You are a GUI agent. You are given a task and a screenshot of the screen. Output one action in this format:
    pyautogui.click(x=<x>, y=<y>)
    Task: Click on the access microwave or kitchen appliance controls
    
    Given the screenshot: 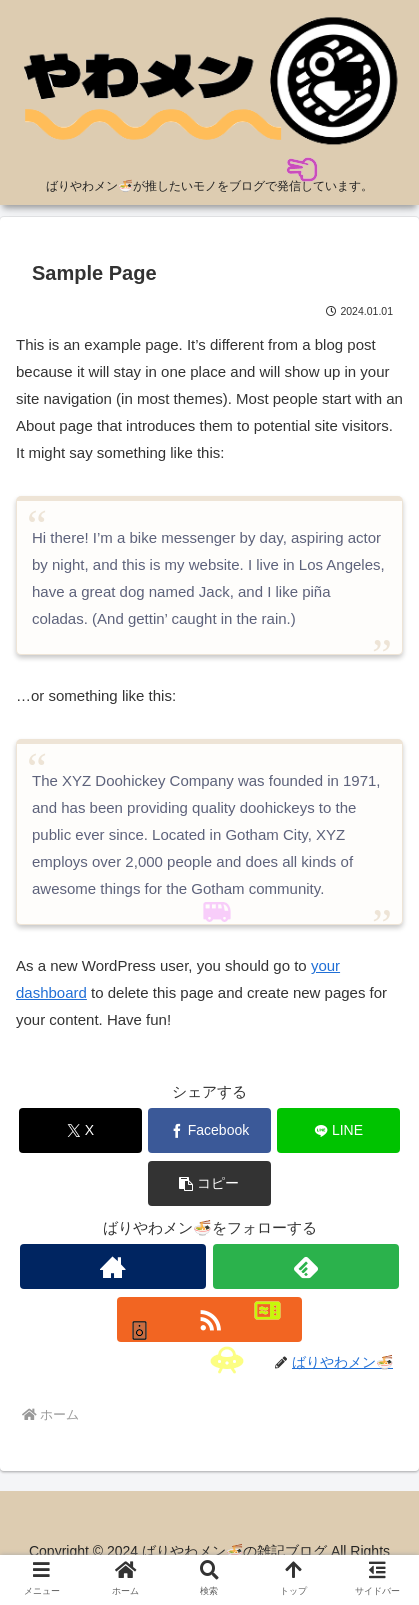 What is the action you would take?
    pyautogui.click(x=267, y=1310)
    